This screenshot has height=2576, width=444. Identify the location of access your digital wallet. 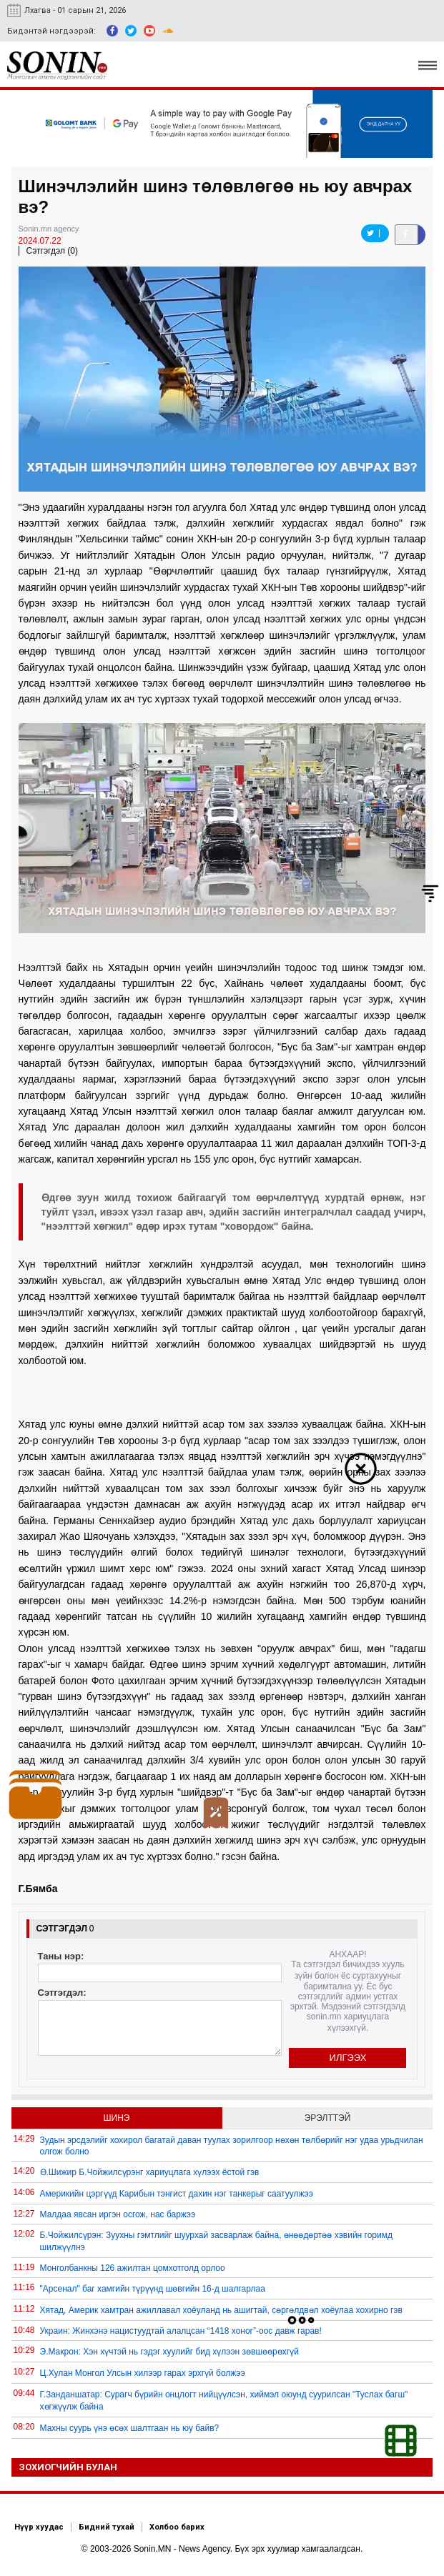
(35, 1794).